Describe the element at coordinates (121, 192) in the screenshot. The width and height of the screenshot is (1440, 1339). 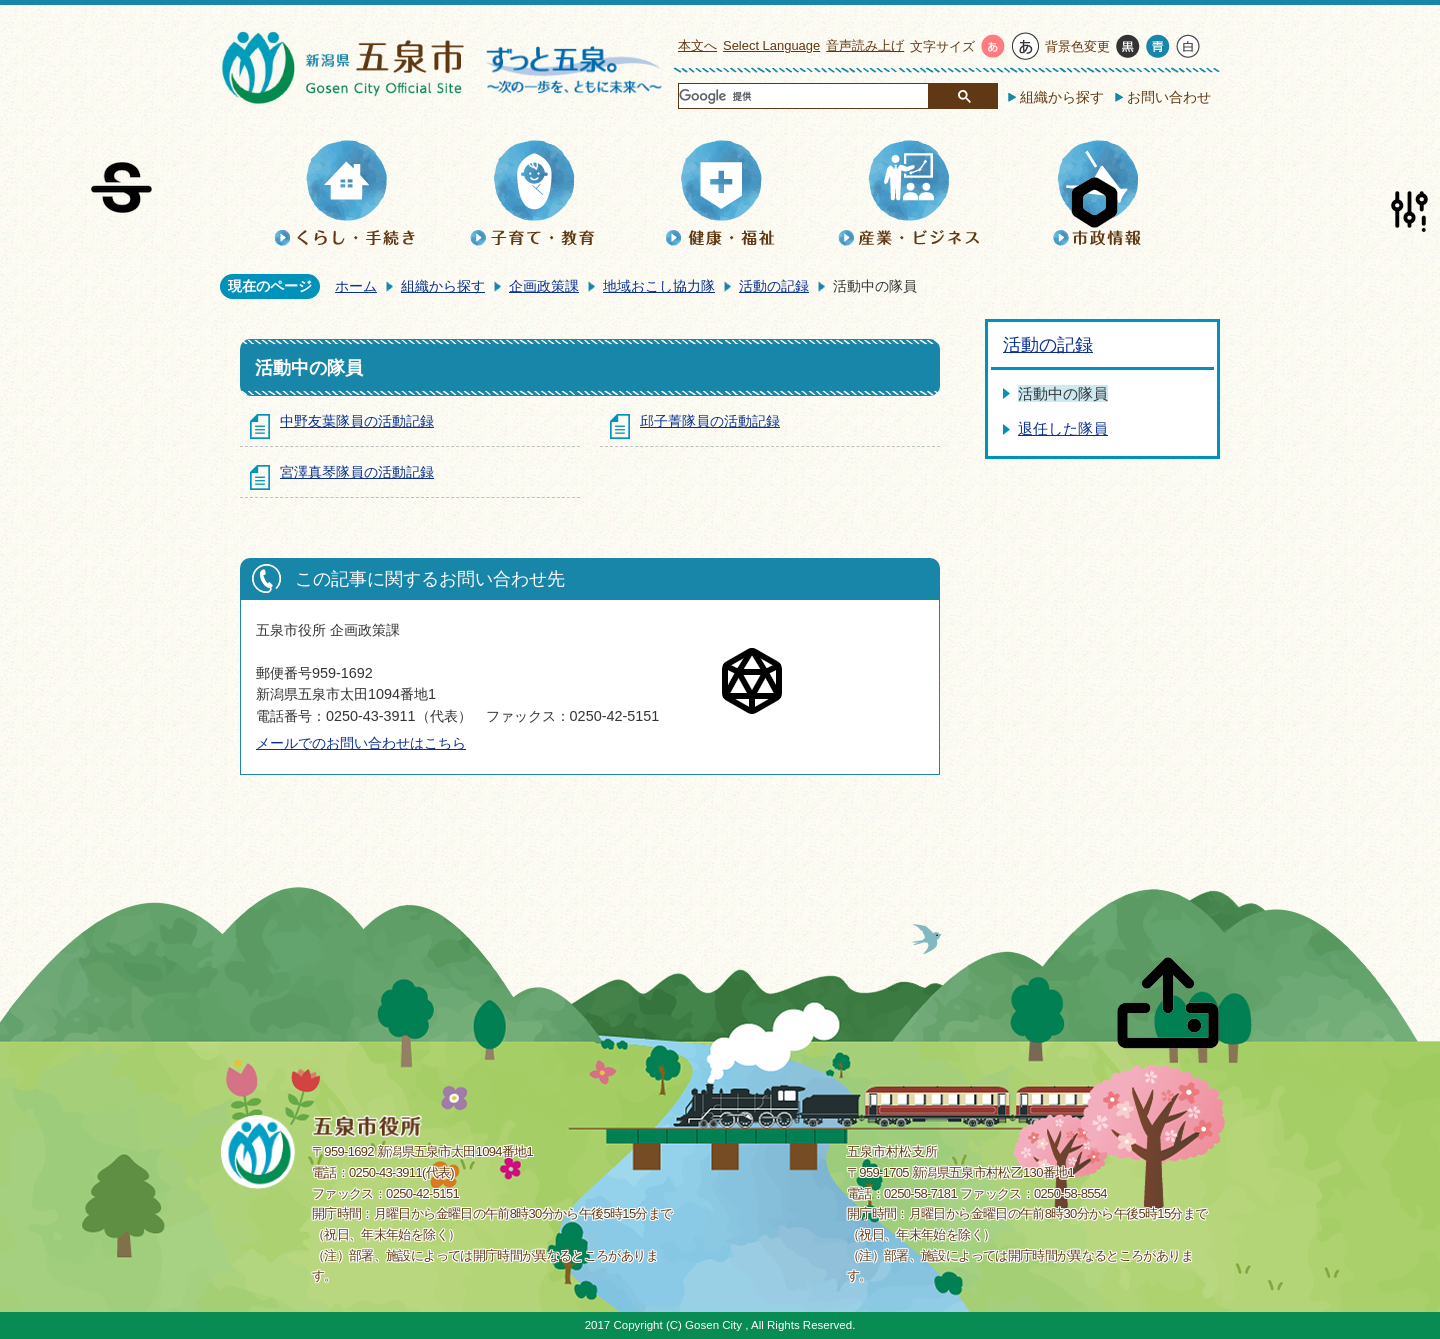
I see `apply strikethrough formatting to selected text` at that location.